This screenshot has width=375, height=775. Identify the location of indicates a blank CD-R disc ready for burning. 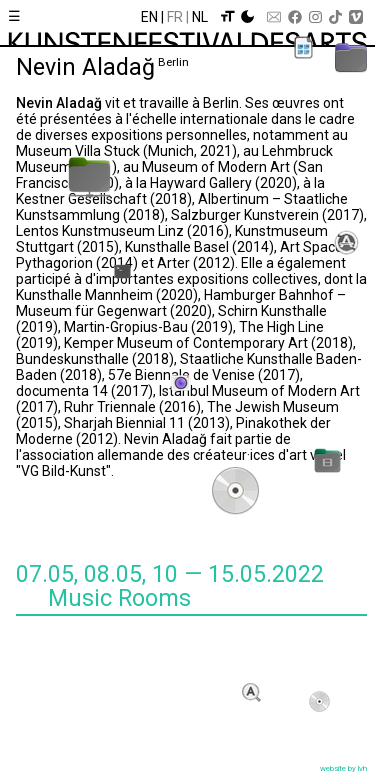
(319, 701).